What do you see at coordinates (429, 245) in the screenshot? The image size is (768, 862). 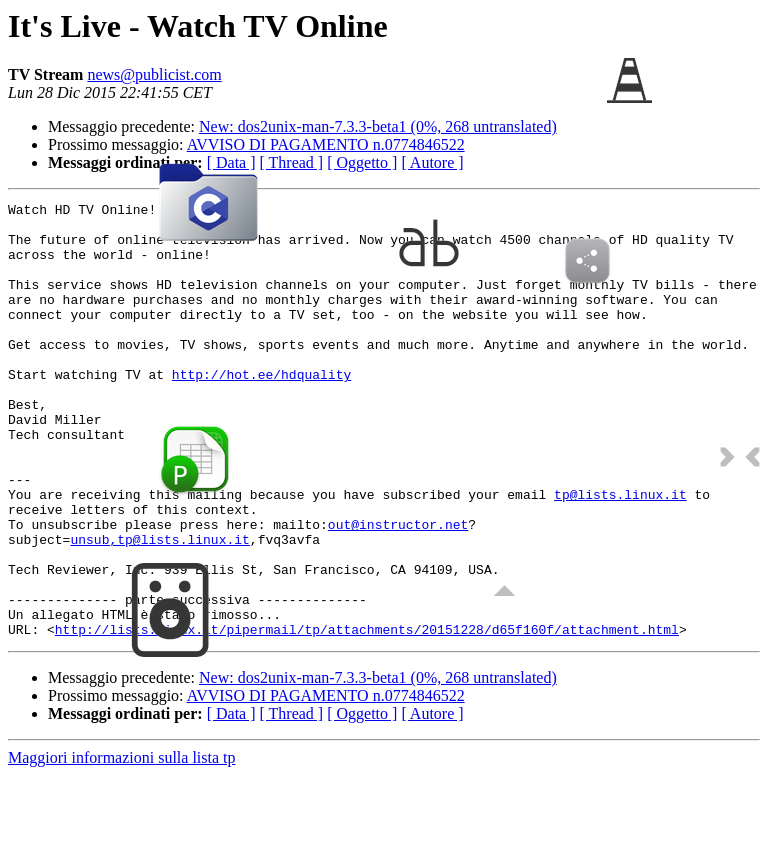 I see `access font settings and preferences` at bounding box center [429, 245].